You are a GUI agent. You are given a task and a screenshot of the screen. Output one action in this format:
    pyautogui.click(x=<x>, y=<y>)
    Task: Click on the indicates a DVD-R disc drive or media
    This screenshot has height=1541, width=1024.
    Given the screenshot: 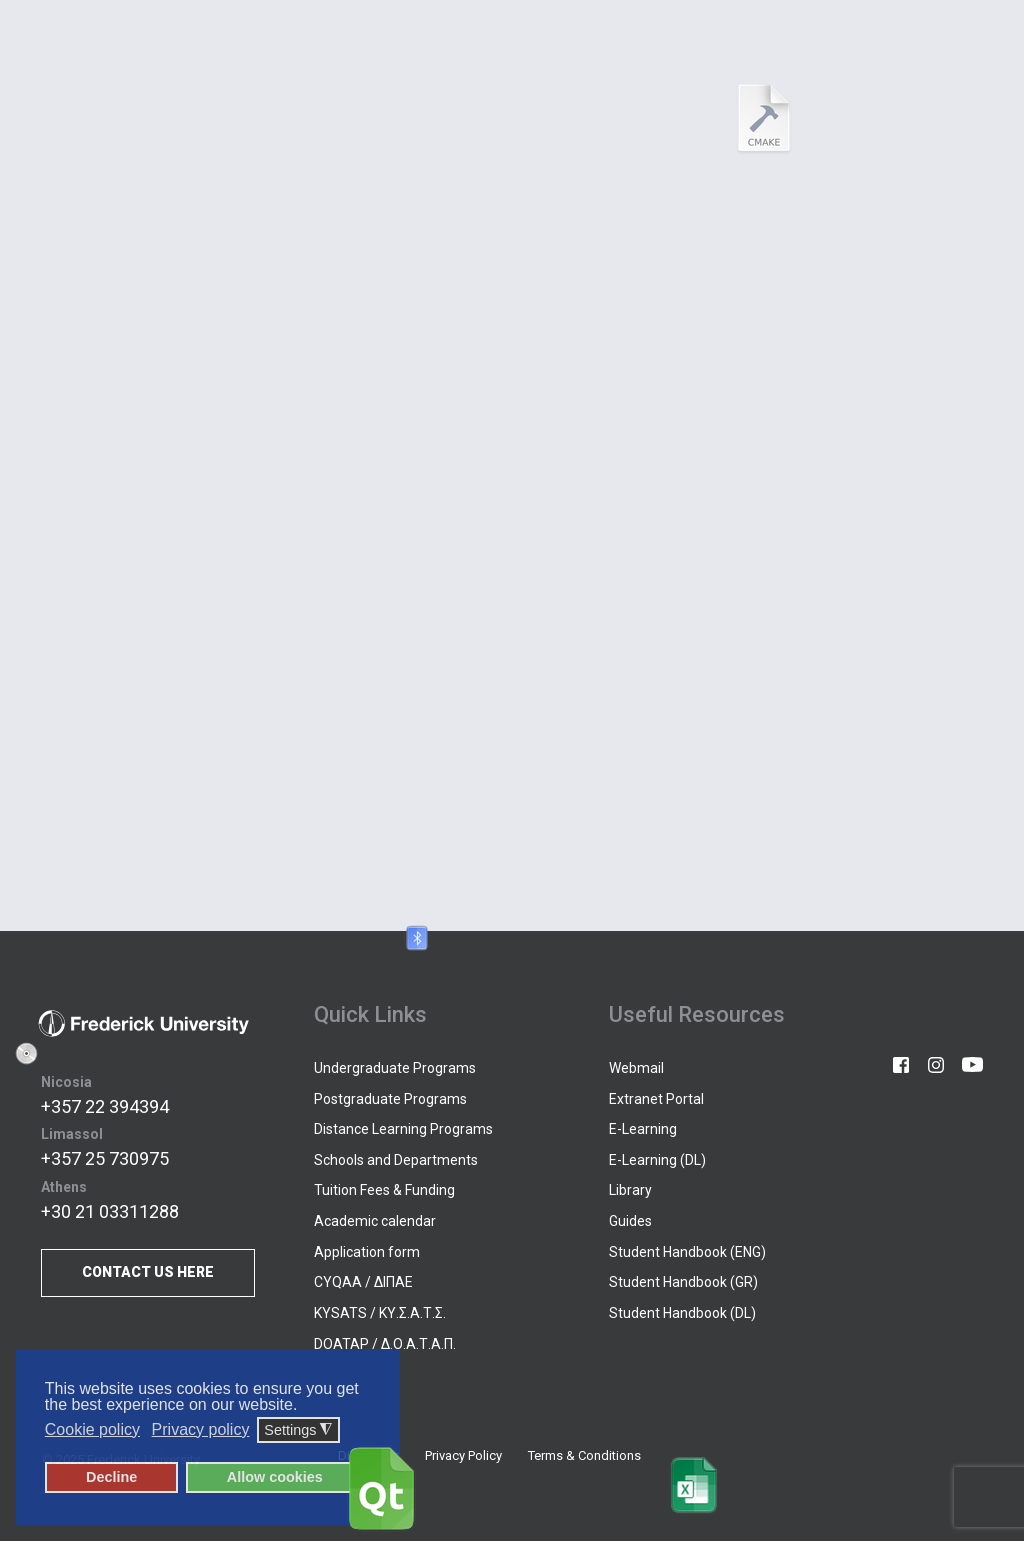 What is the action you would take?
    pyautogui.click(x=26, y=1053)
    